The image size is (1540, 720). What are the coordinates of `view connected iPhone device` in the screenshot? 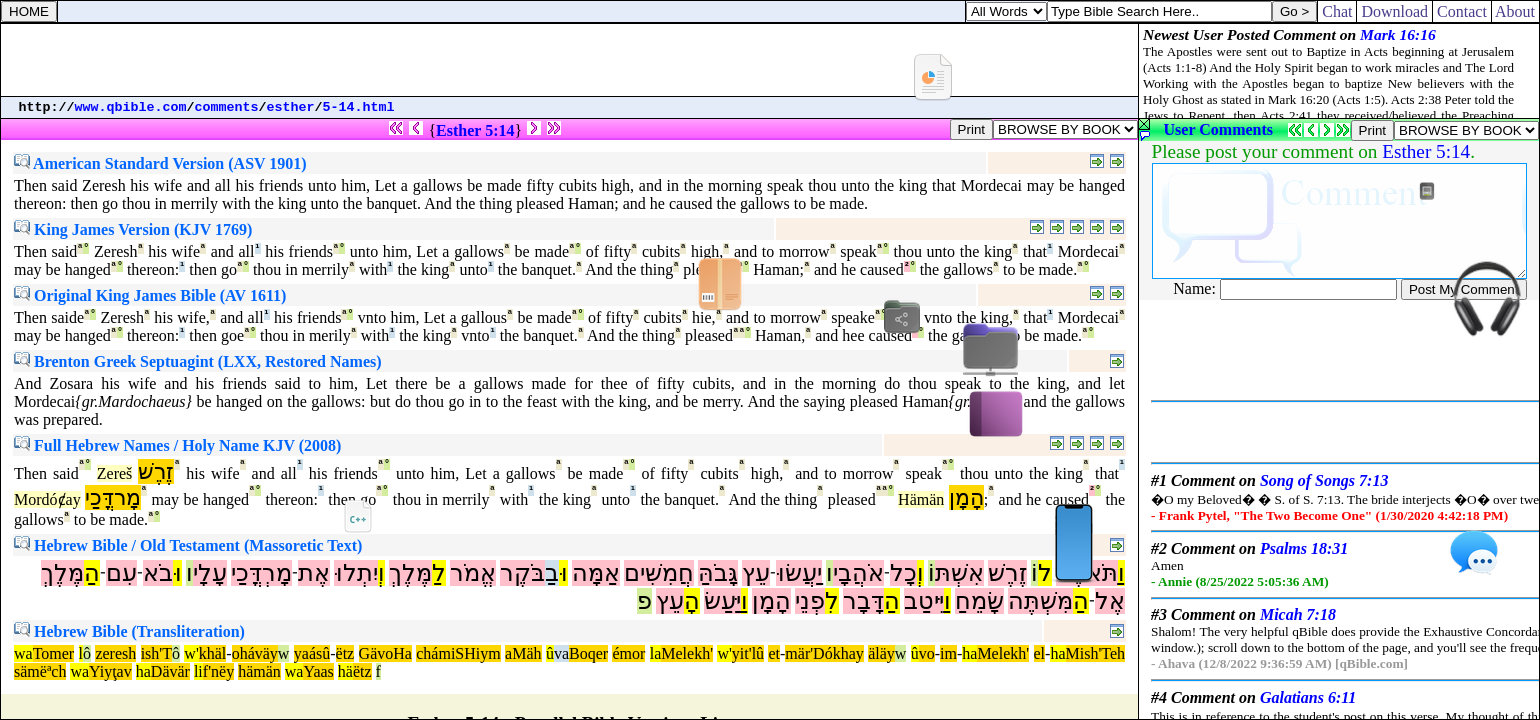 It's located at (1074, 544).